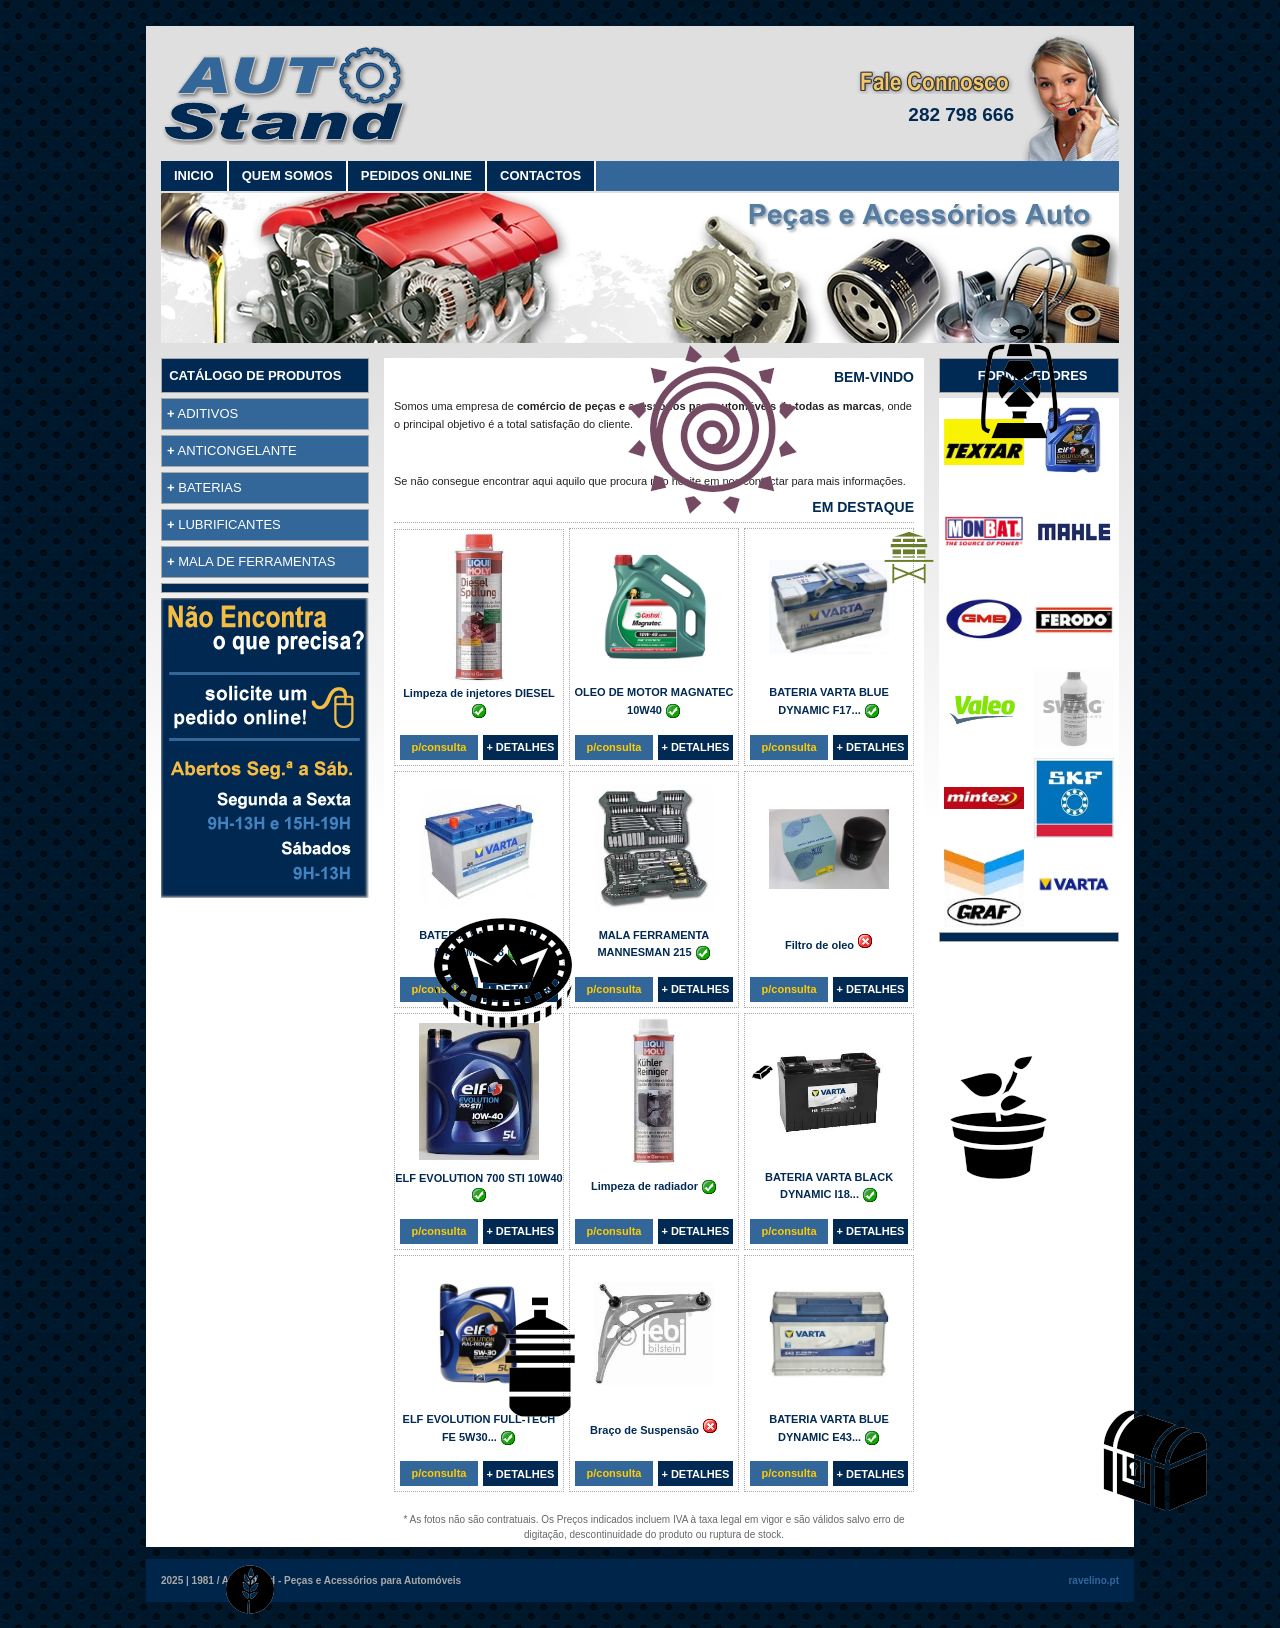 Image resolution: width=1280 pixels, height=1628 pixels. I want to click on toggle light or dark mode, so click(1019, 381).